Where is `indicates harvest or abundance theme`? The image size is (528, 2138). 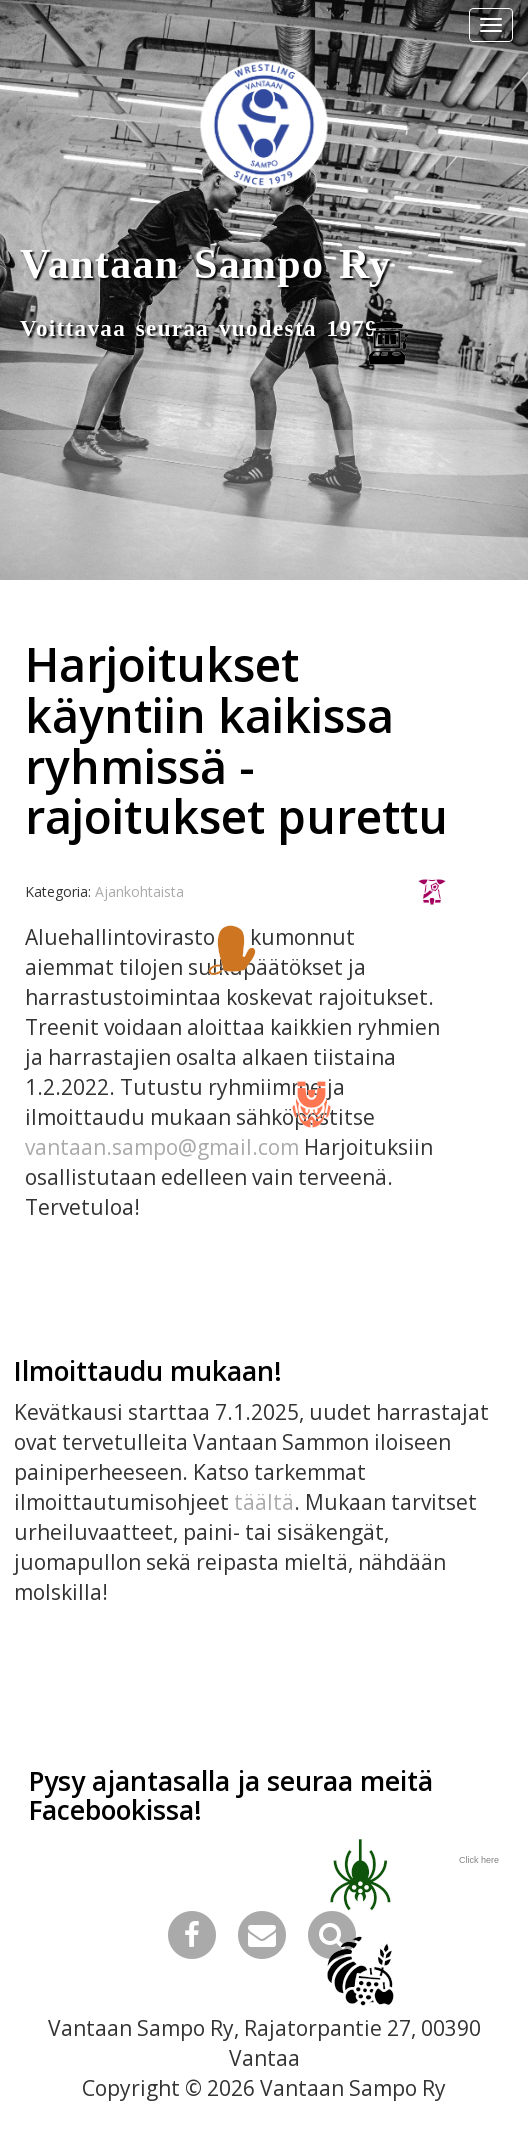 indicates harvest or abundance theme is located at coordinates (360, 1970).